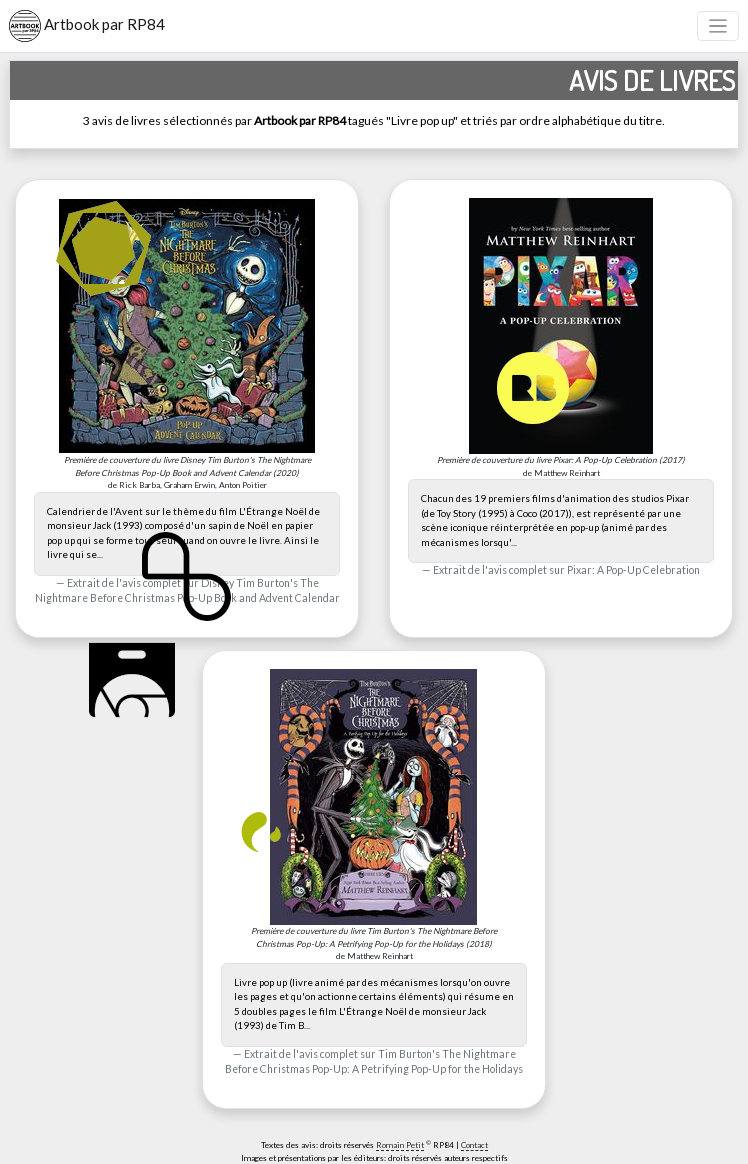  I want to click on open the Chrome Web Store, so click(132, 680).